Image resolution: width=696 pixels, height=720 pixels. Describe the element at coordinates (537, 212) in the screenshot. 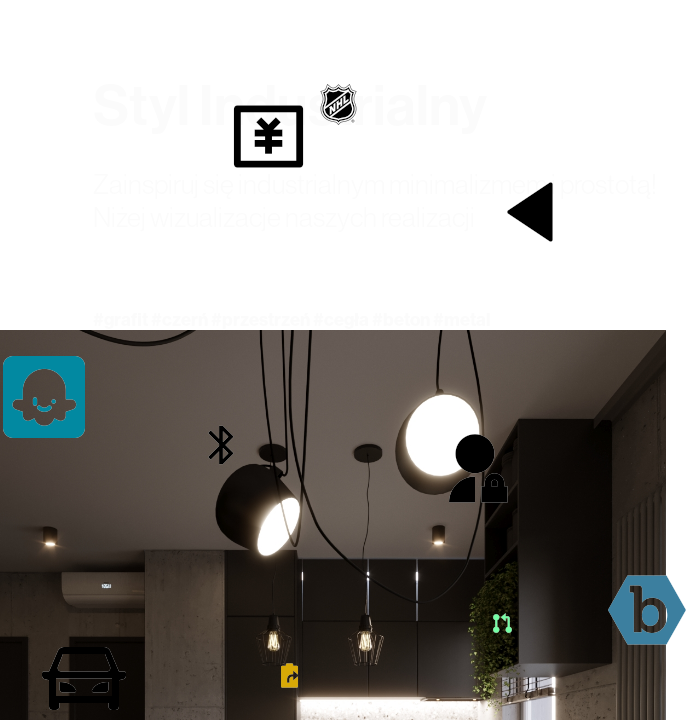

I see `play media in reverse` at that location.